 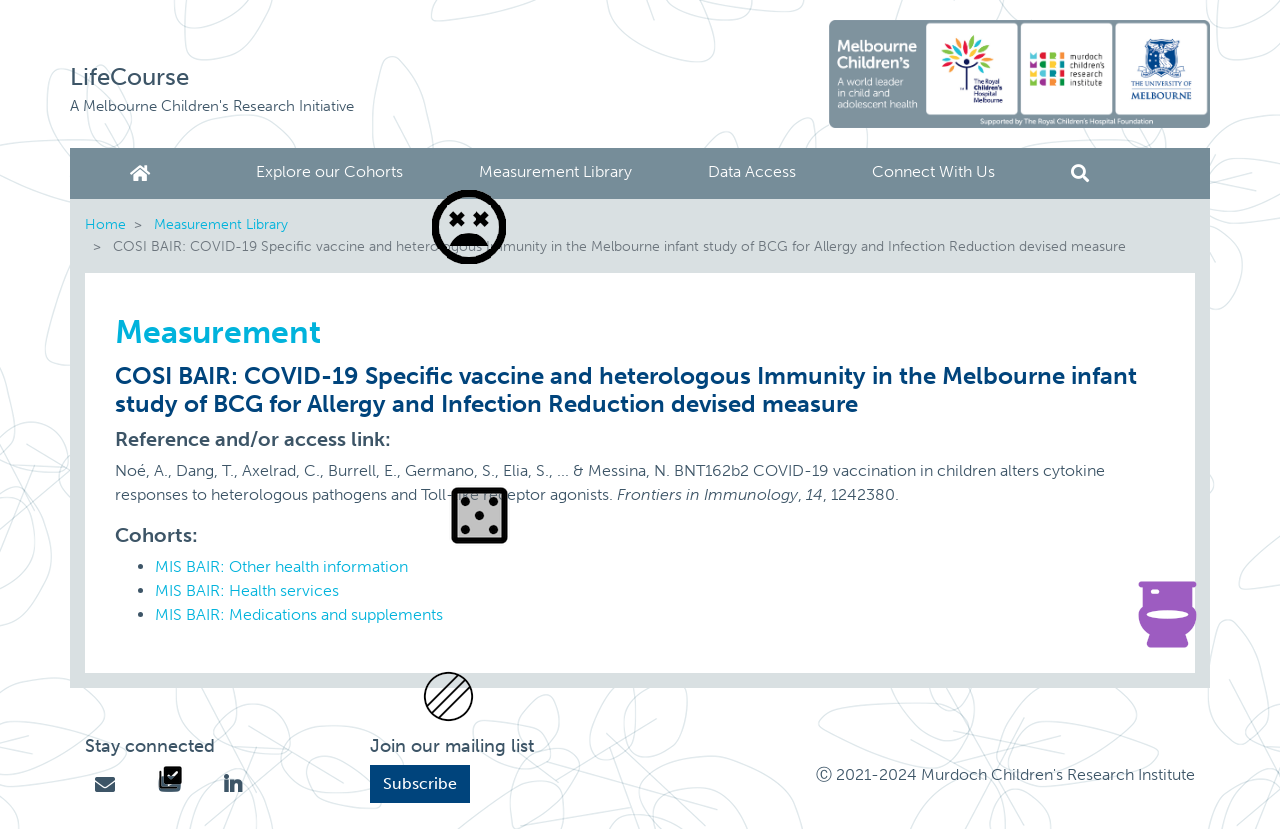 I want to click on item successfully added to library, so click(x=170, y=777).